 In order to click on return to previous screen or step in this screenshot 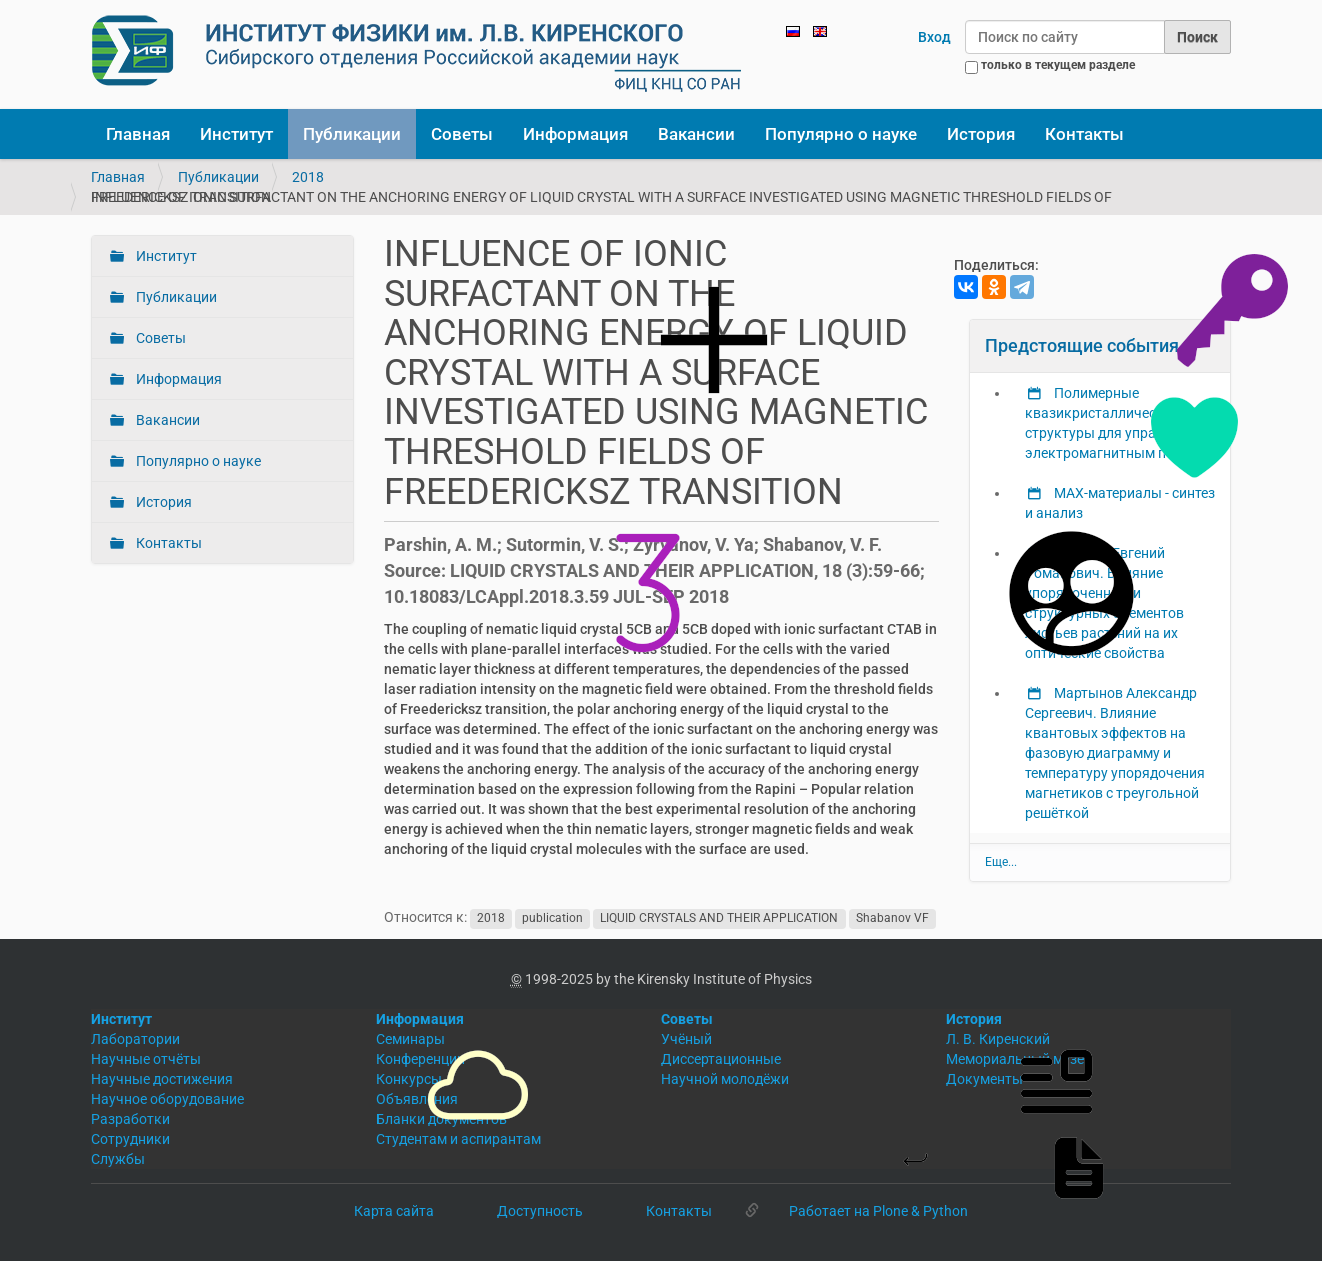, I will do `click(915, 1159)`.